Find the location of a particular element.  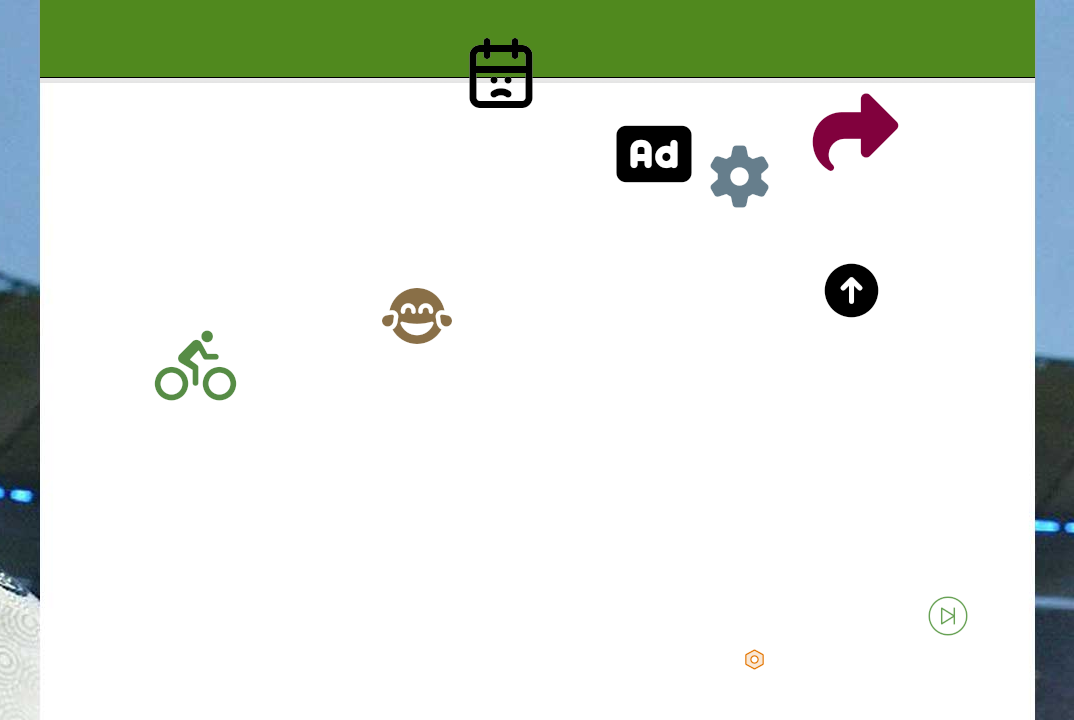

add a laughing emoji reaction is located at coordinates (417, 316).